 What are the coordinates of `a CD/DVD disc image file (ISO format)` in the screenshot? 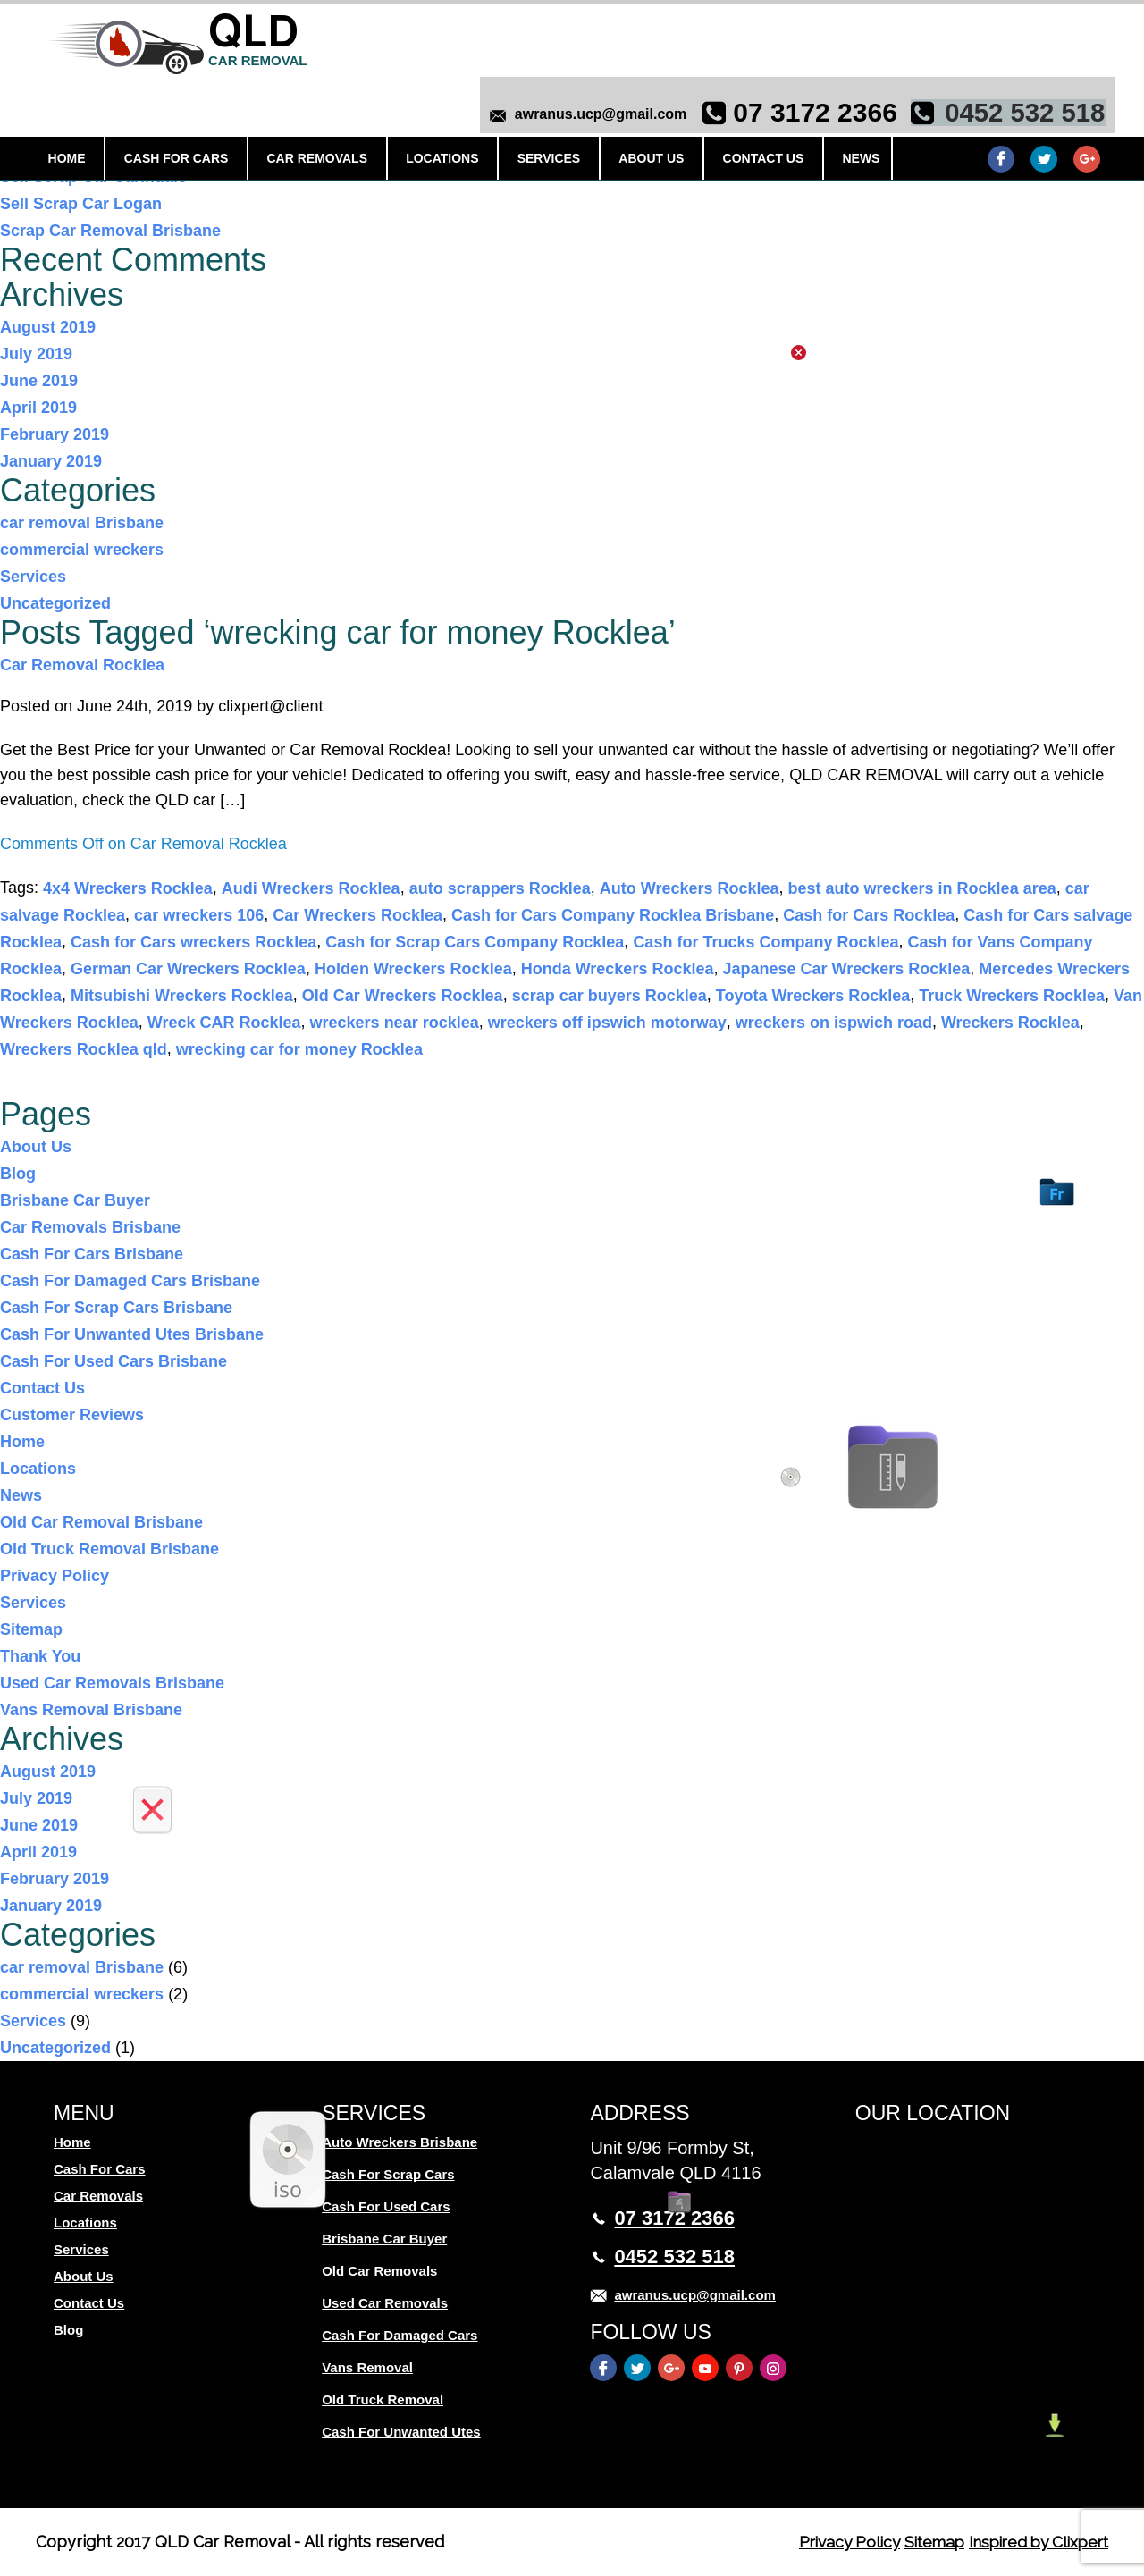 It's located at (288, 2159).